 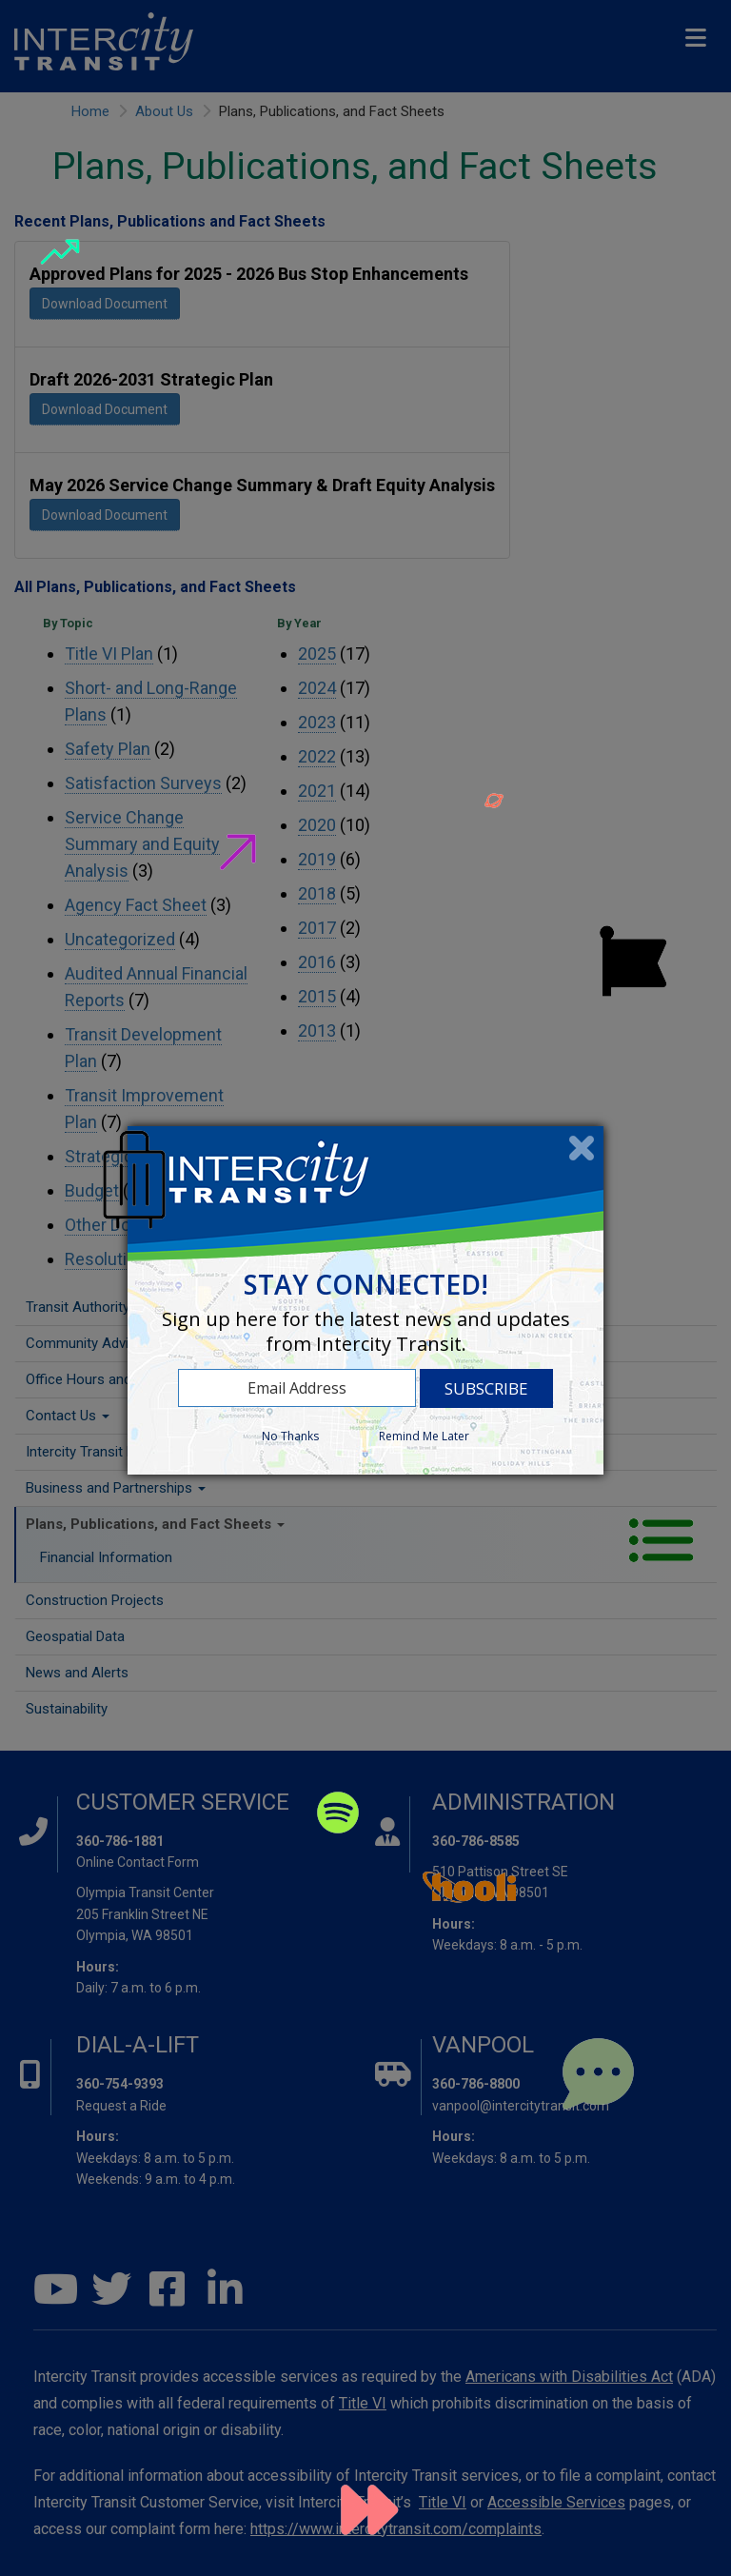 What do you see at coordinates (134, 1181) in the screenshot?
I see `access travel or trip planning features` at bounding box center [134, 1181].